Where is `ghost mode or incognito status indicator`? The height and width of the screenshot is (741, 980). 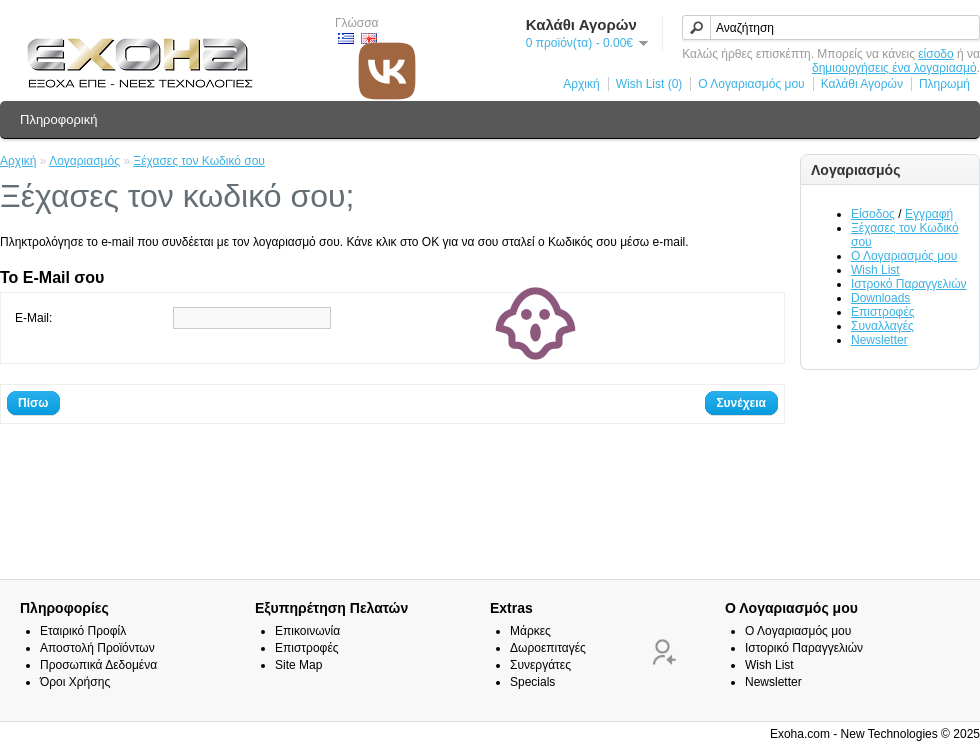 ghost mode or incognito status indicator is located at coordinates (535, 323).